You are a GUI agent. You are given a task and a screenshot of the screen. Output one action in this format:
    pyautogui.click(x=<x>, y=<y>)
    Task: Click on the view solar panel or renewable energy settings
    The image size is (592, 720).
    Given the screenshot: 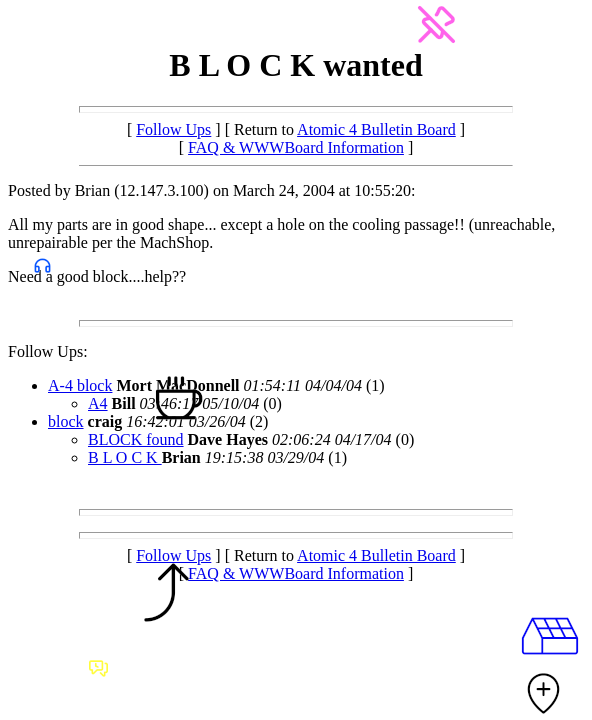 What is the action you would take?
    pyautogui.click(x=550, y=638)
    